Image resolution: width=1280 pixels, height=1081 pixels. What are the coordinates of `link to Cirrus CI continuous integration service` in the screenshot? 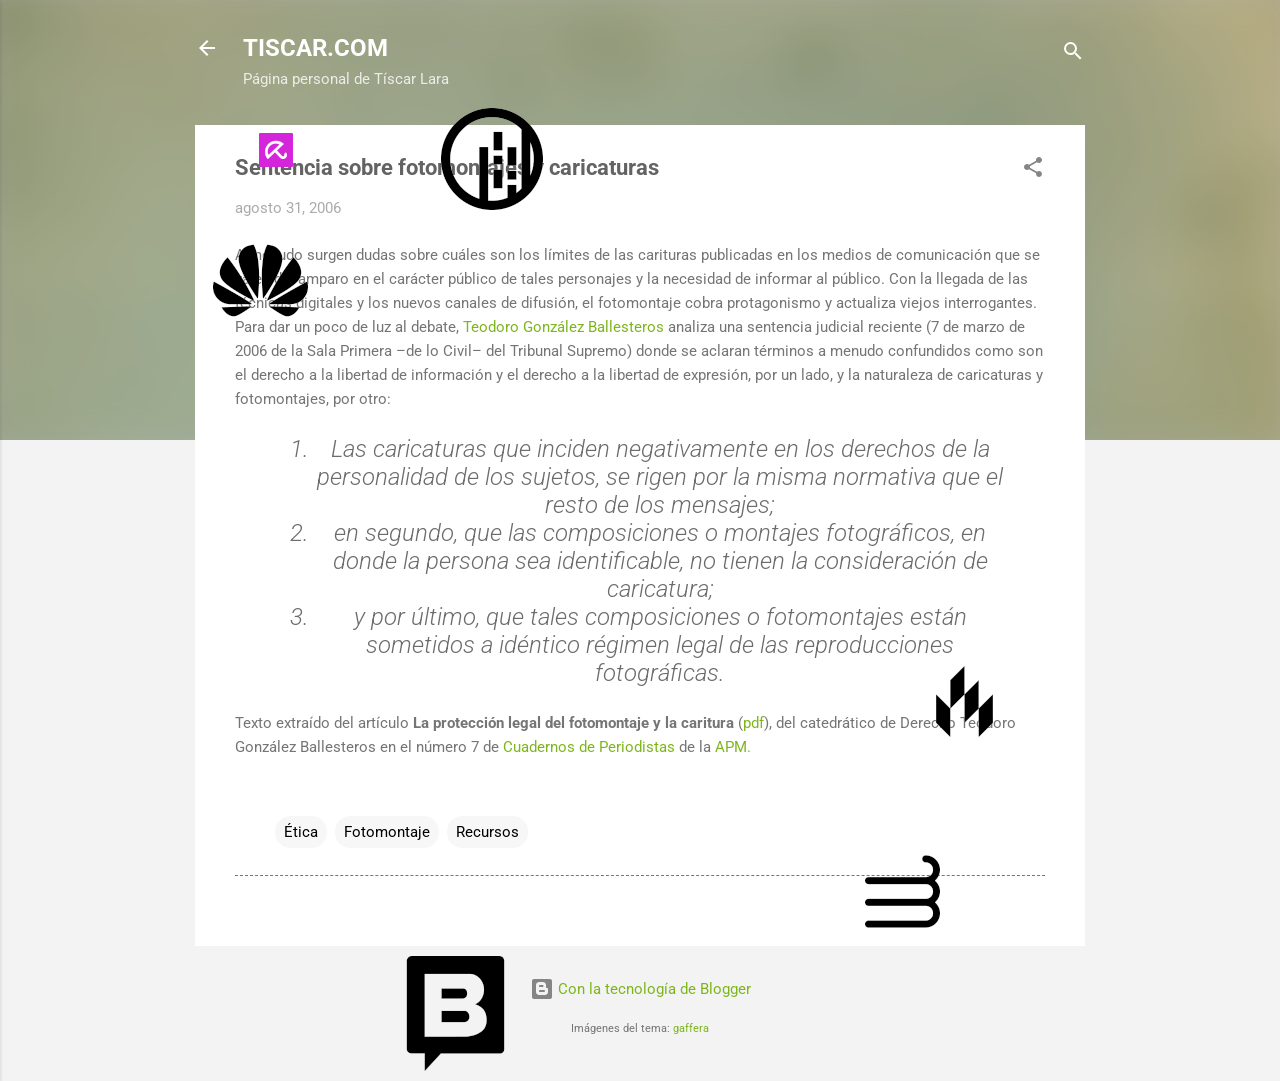 It's located at (902, 891).